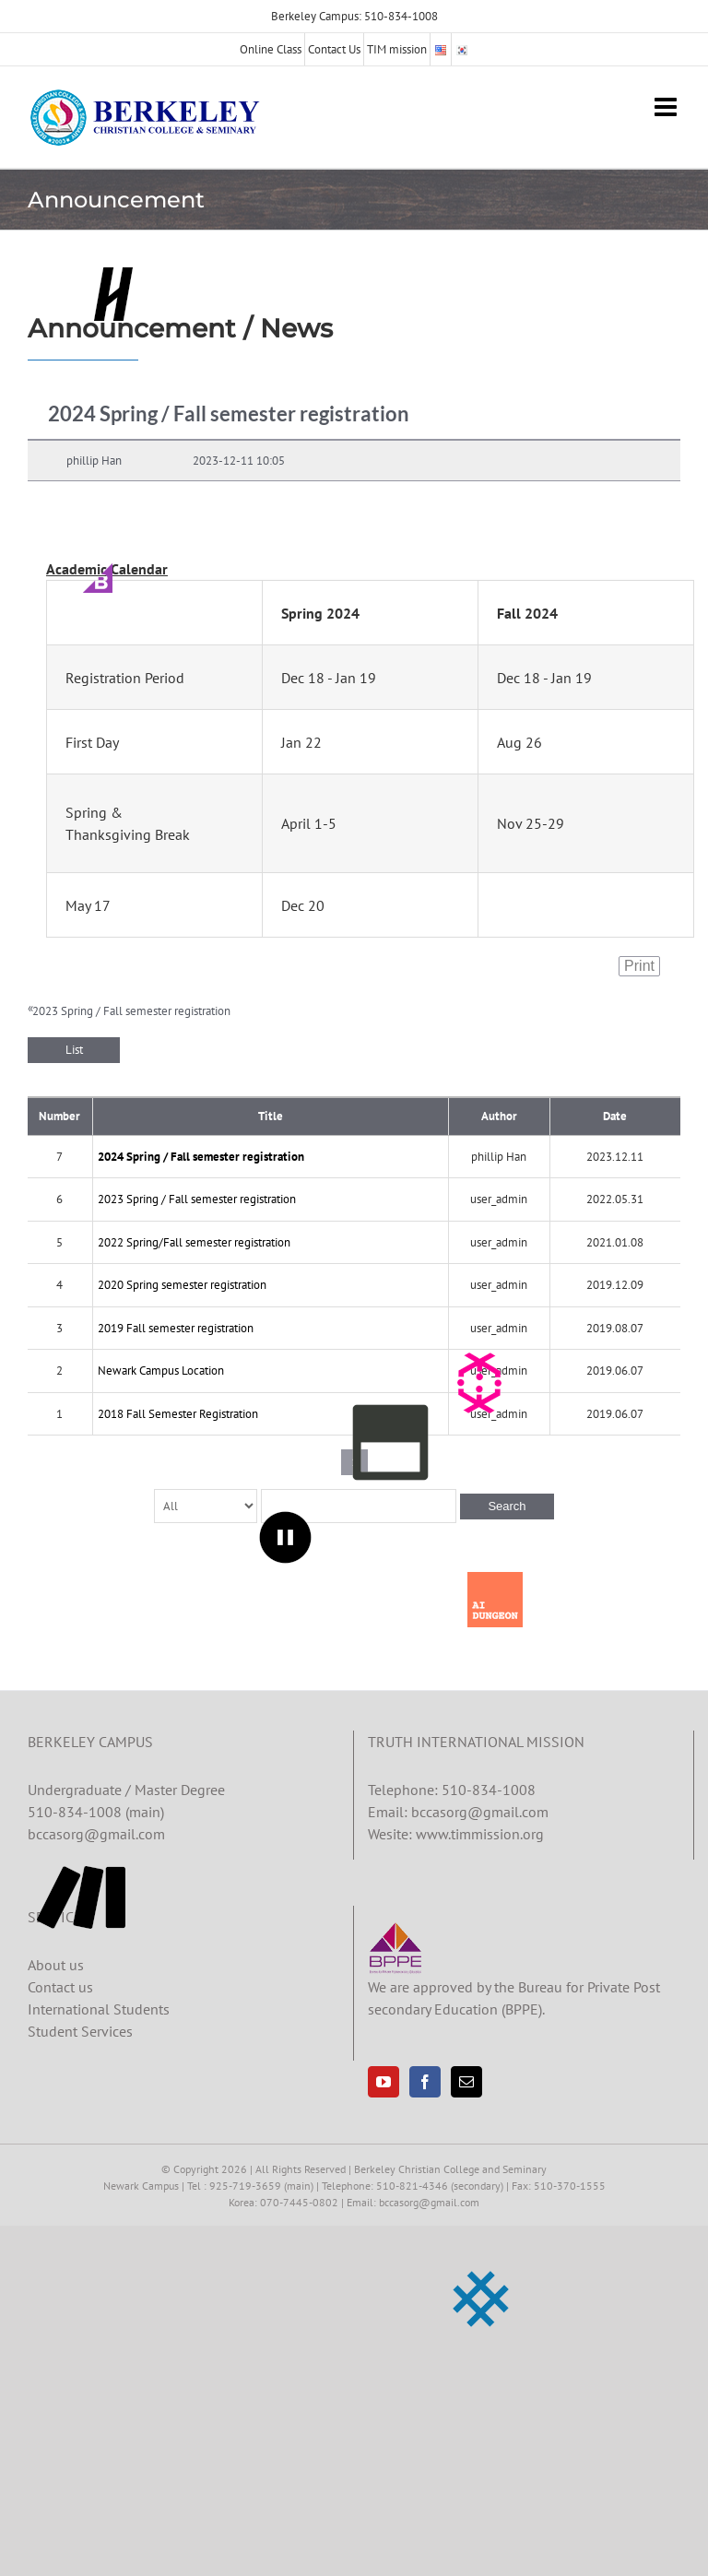 This screenshot has width=708, height=2576. What do you see at coordinates (98, 578) in the screenshot?
I see `bigcommerce platform logo` at bounding box center [98, 578].